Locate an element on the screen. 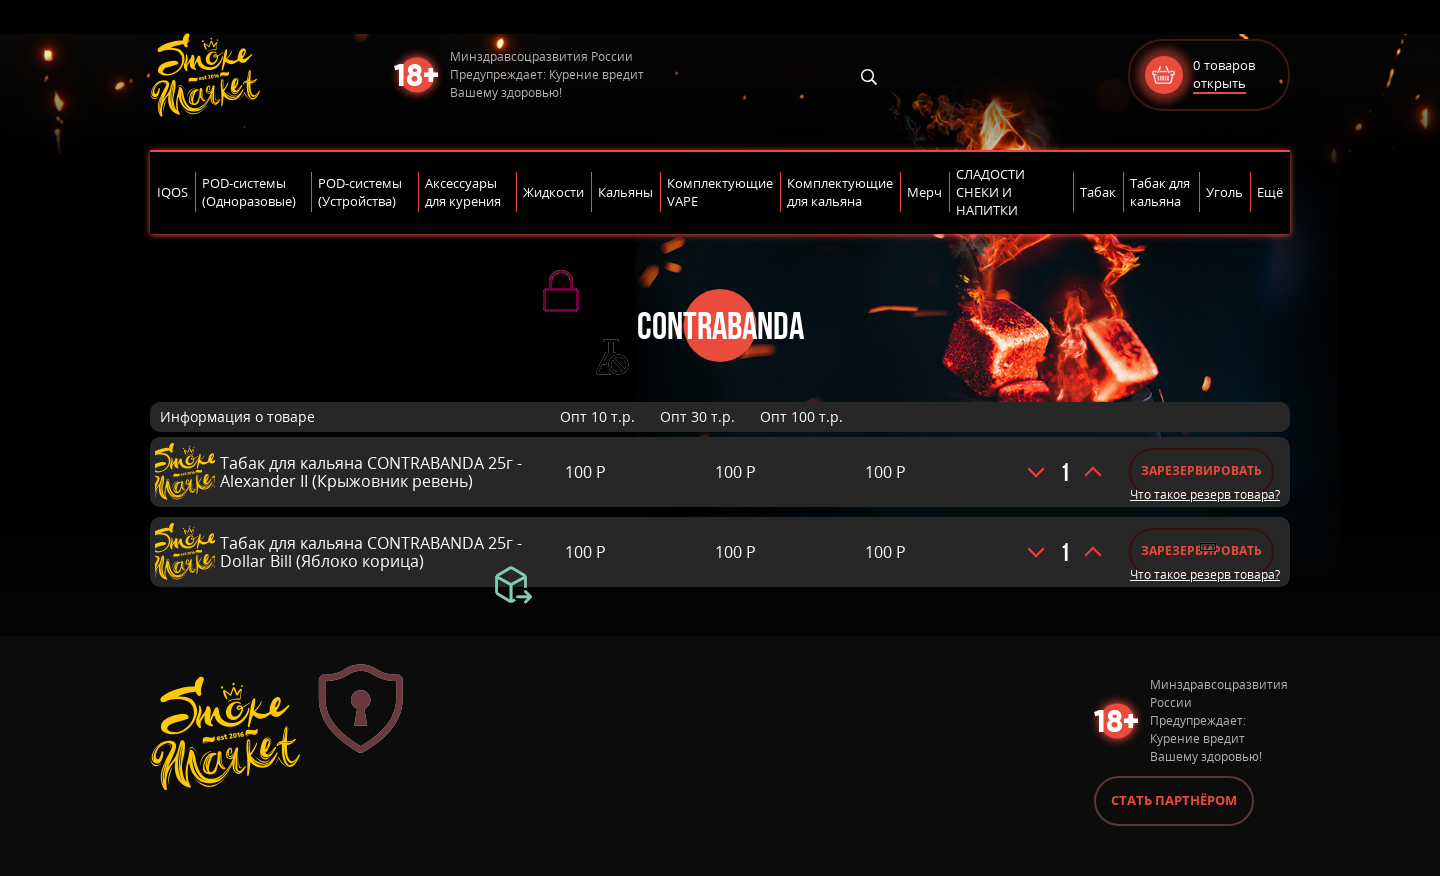  crop image to 7:5 aspect ratio is located at coordinates (1208, 547).